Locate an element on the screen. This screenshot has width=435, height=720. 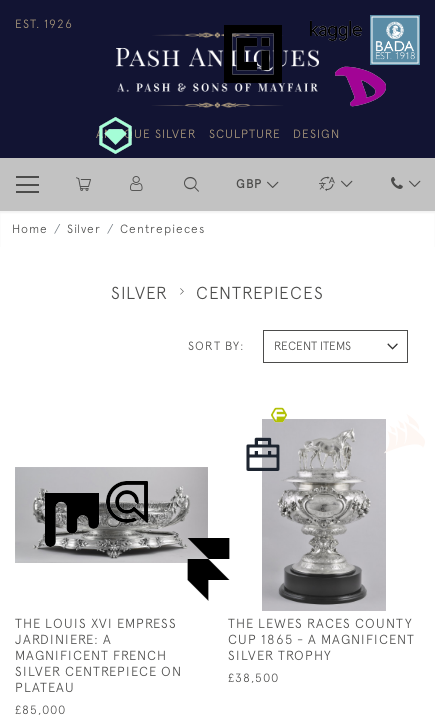
open disroot platform services is located at coordinates (360, 86).